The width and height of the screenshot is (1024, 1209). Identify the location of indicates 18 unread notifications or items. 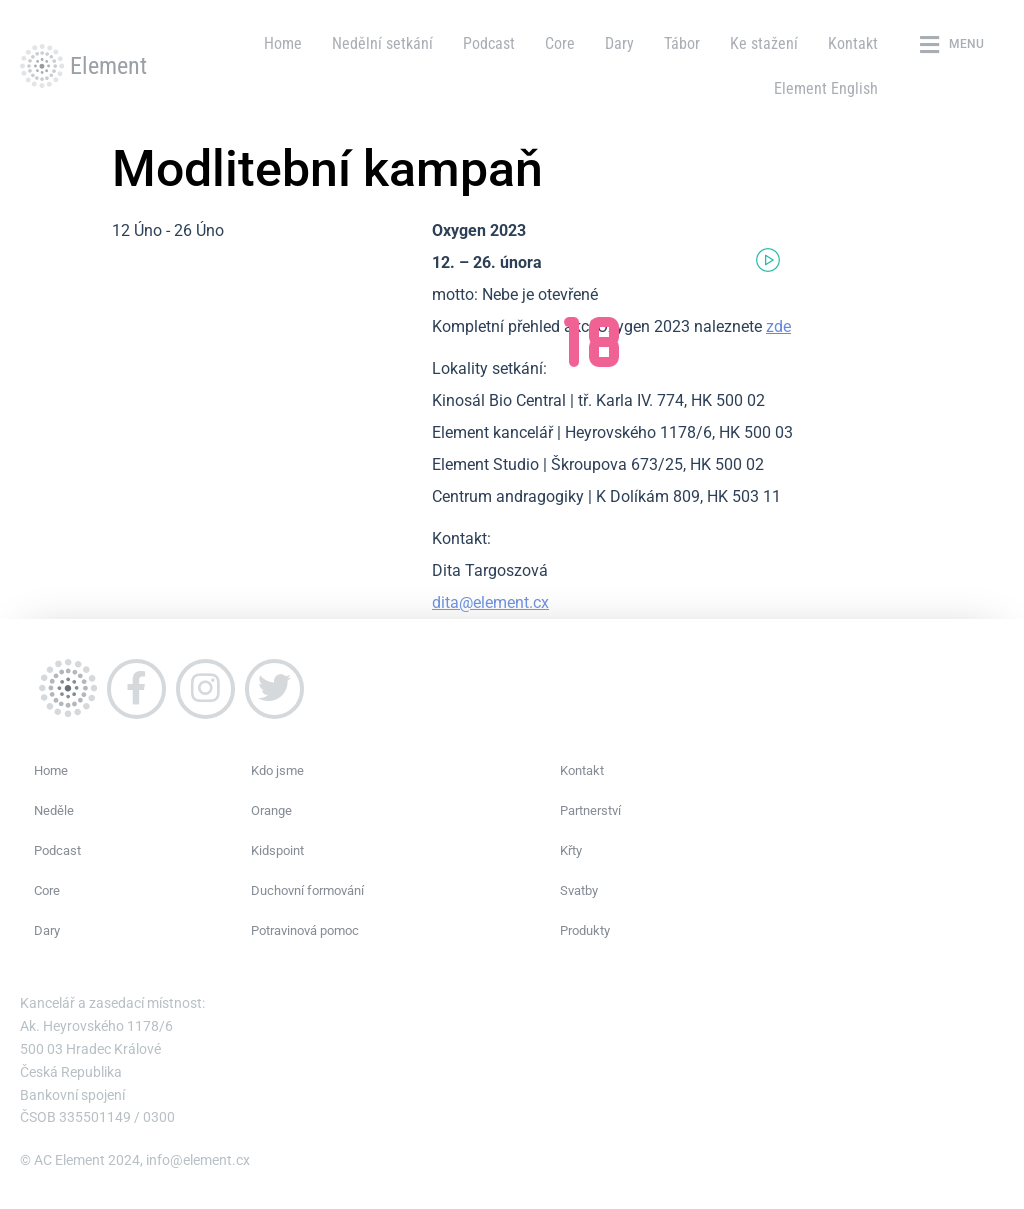
(589, 342).